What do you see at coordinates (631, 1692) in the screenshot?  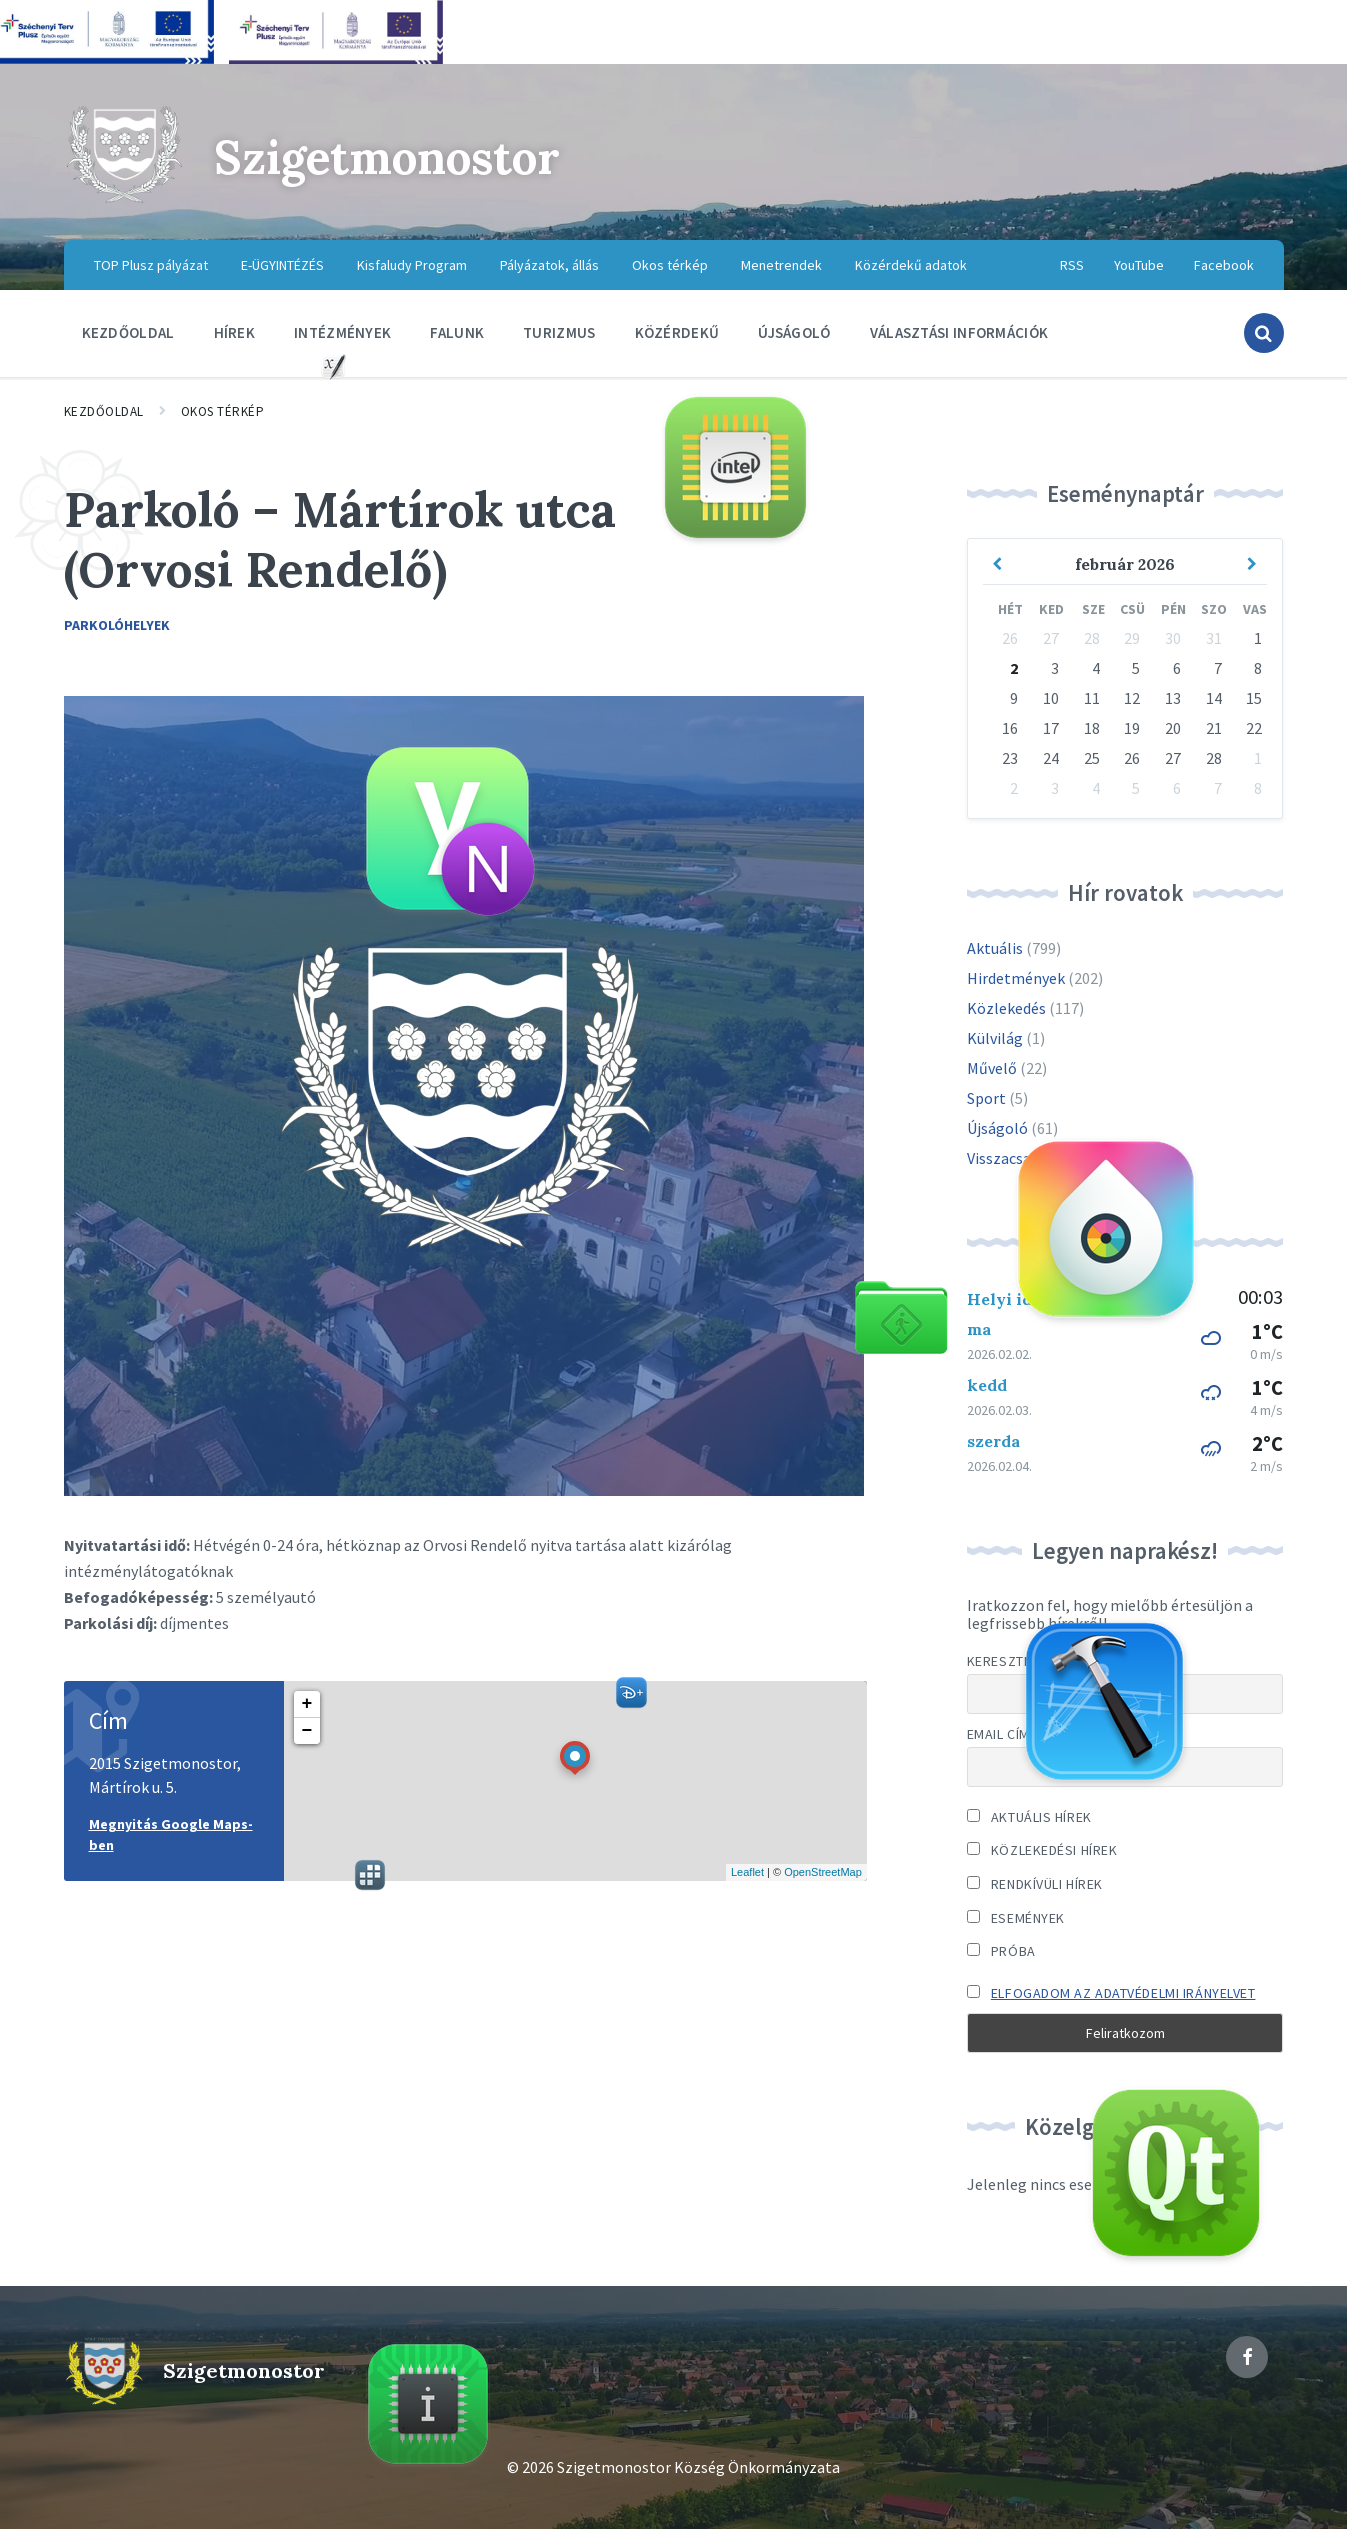 I see `open the Disney+ streaming app` at bounding box center [631, 1692].